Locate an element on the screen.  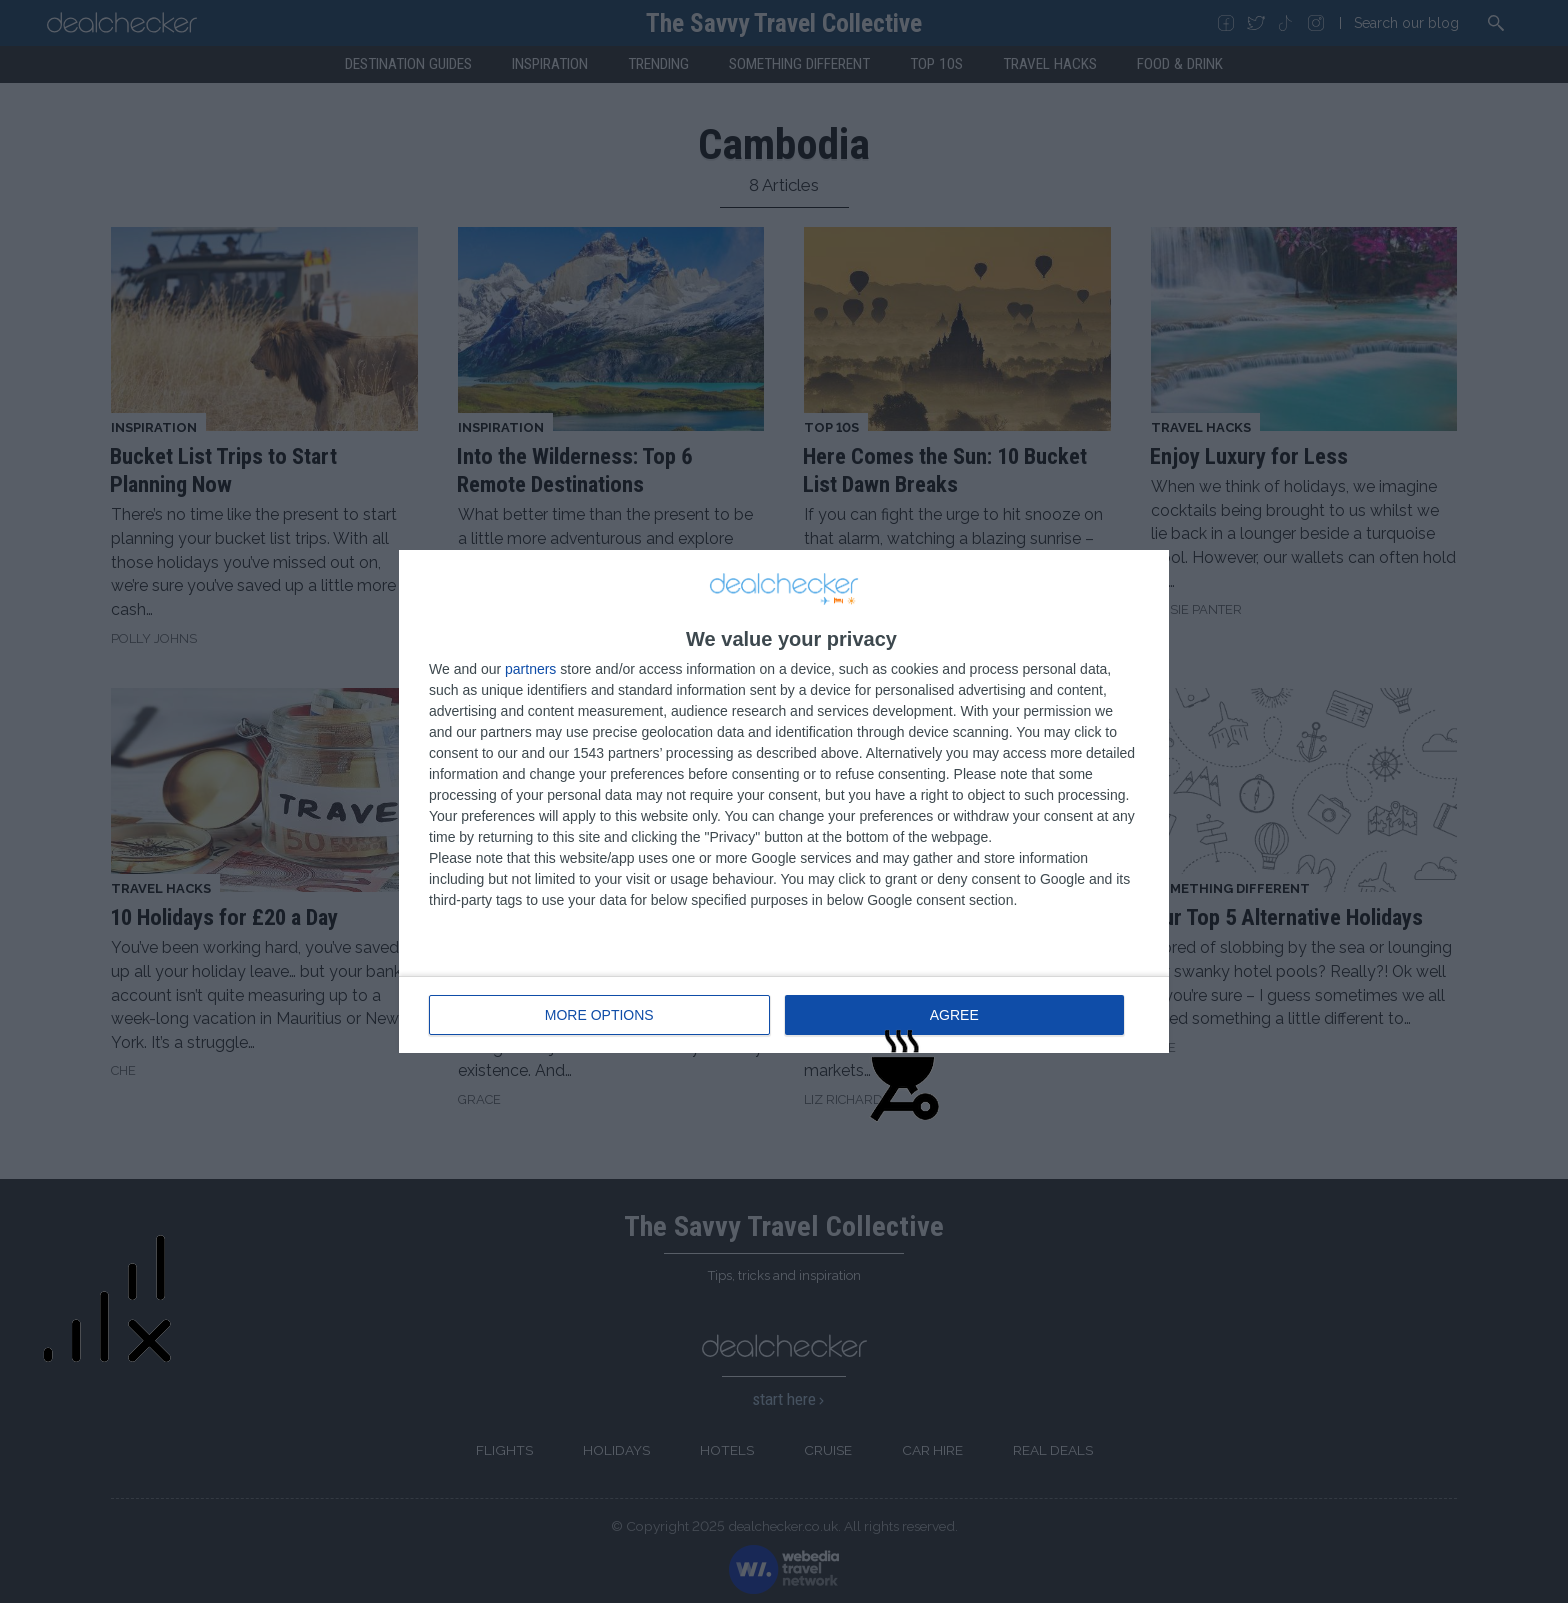
no cellular signal available is located at coordinates (110, 1307).